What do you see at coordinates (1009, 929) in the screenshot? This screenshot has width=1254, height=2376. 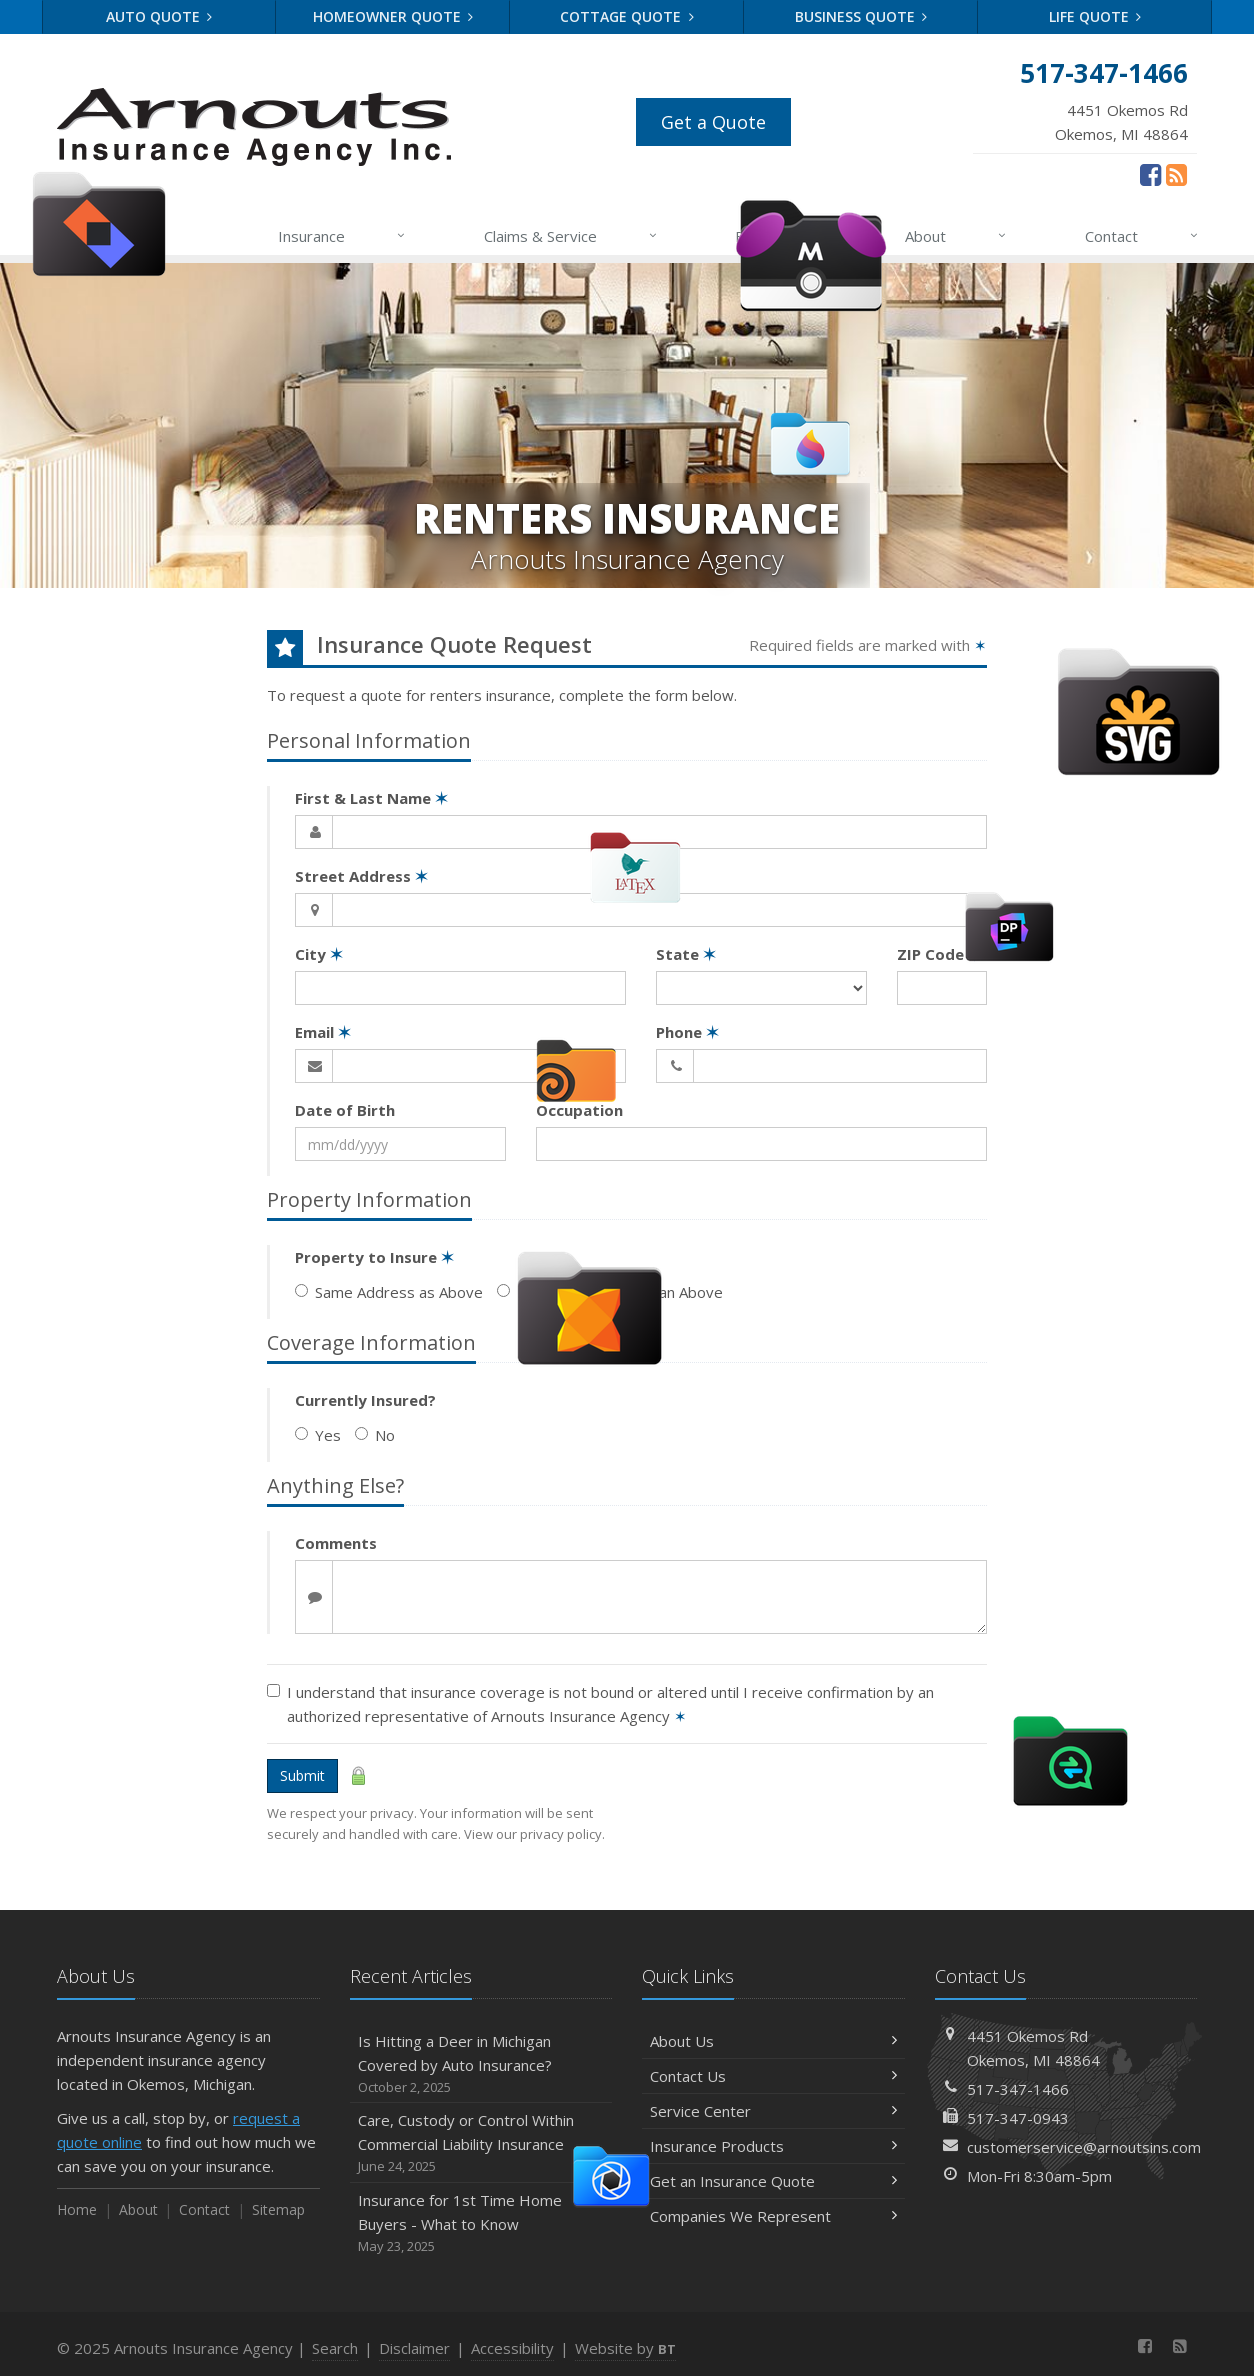 I see `open folder containing JetBrains dotPeek projects` at bounding box center [1009, 929].